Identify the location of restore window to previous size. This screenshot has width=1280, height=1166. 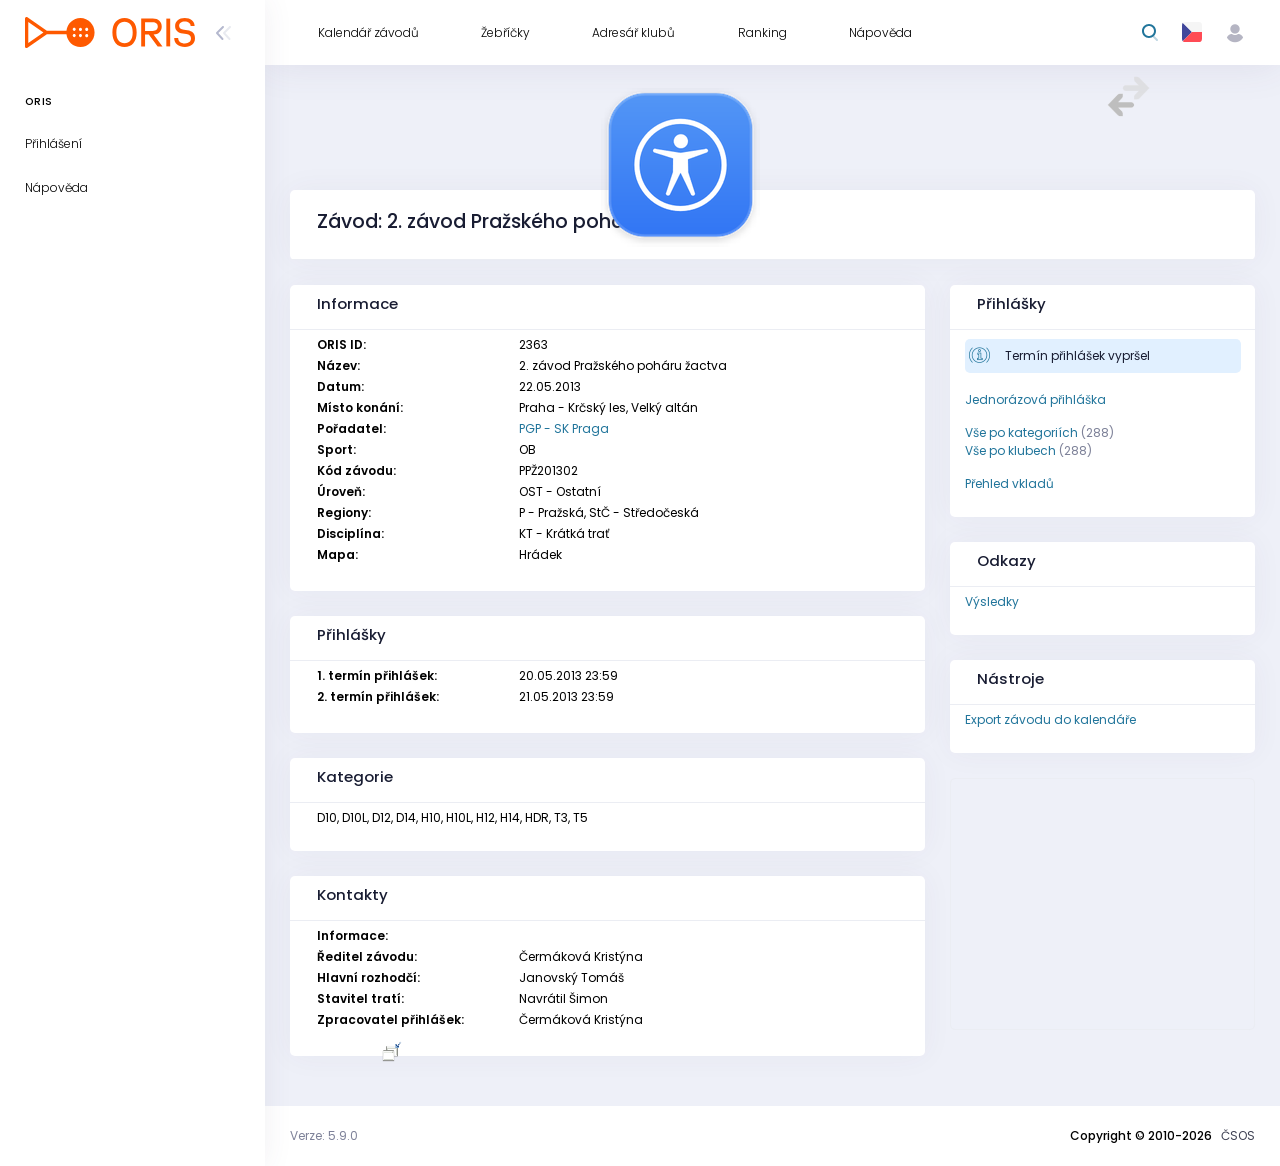
(391, 1051).